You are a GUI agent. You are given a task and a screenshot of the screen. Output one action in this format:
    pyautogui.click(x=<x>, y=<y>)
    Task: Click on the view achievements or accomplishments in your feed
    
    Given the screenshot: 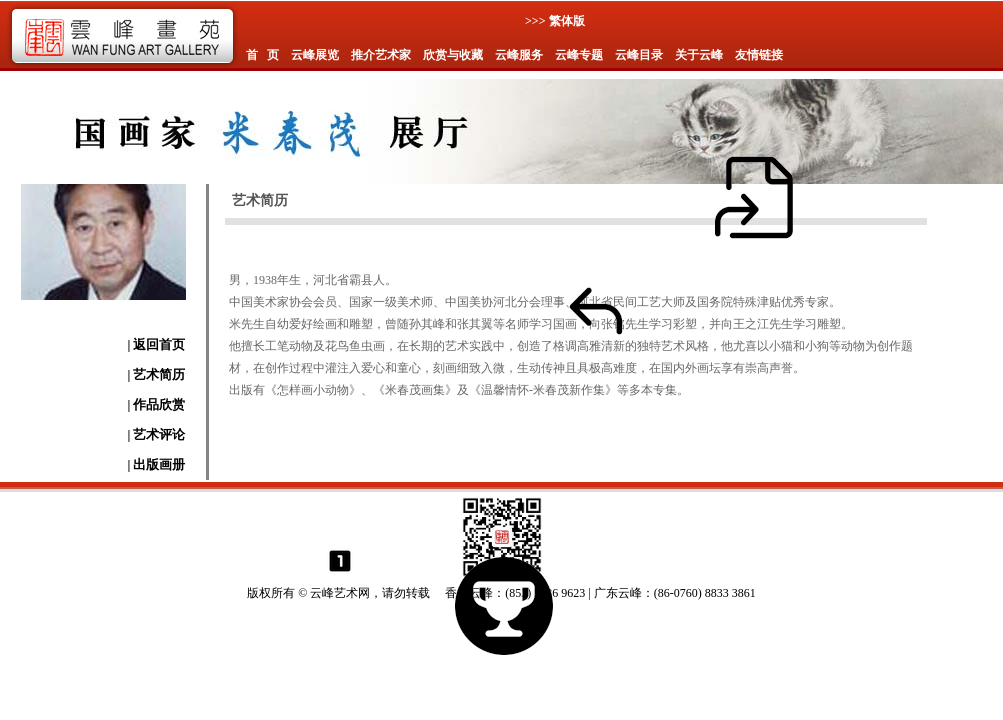 What is the action you would take?
    pyautogui.click(x=504, y=606)
    